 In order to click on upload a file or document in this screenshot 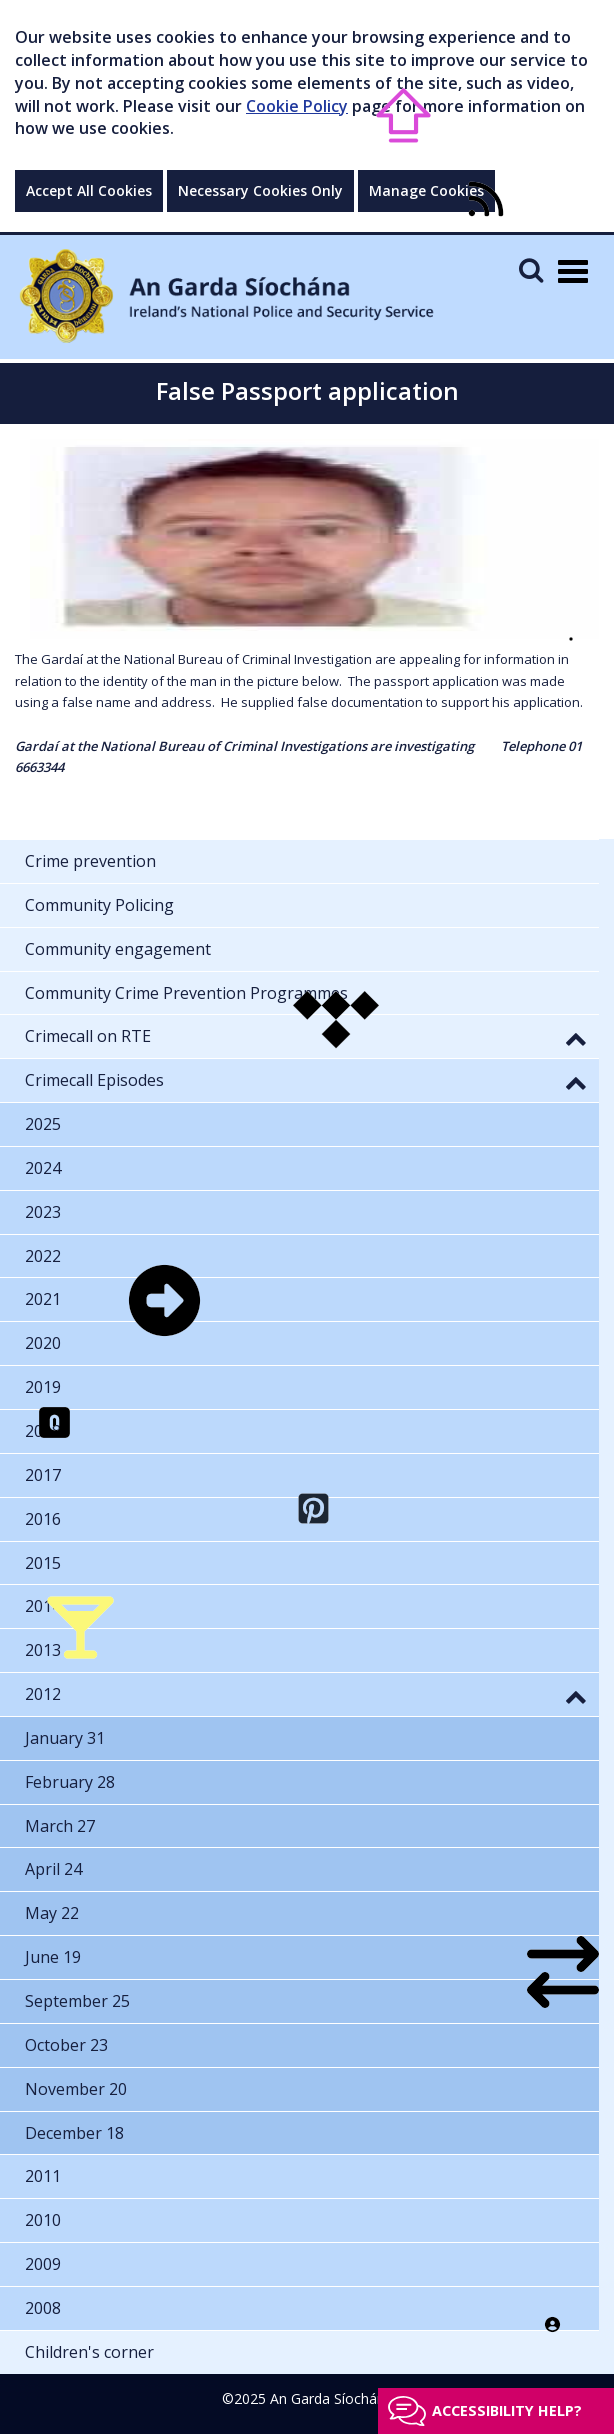, I will do `click(403, 117)`.